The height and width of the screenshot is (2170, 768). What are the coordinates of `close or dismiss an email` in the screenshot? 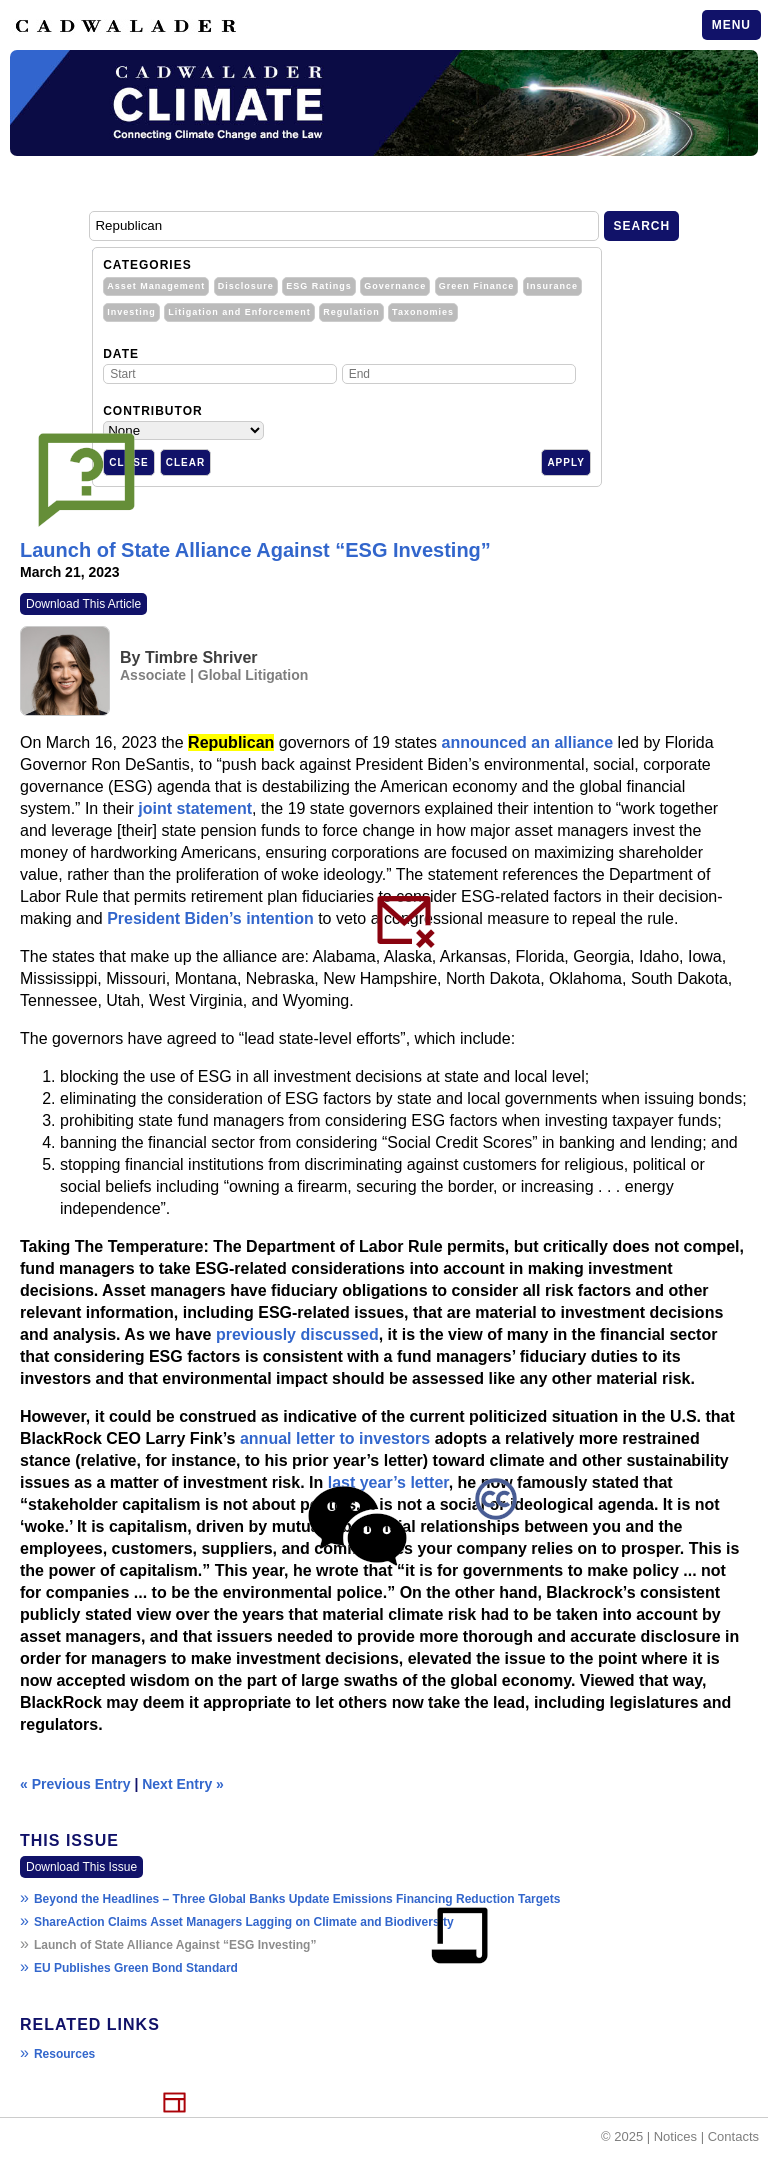 It's located at (404, 920).